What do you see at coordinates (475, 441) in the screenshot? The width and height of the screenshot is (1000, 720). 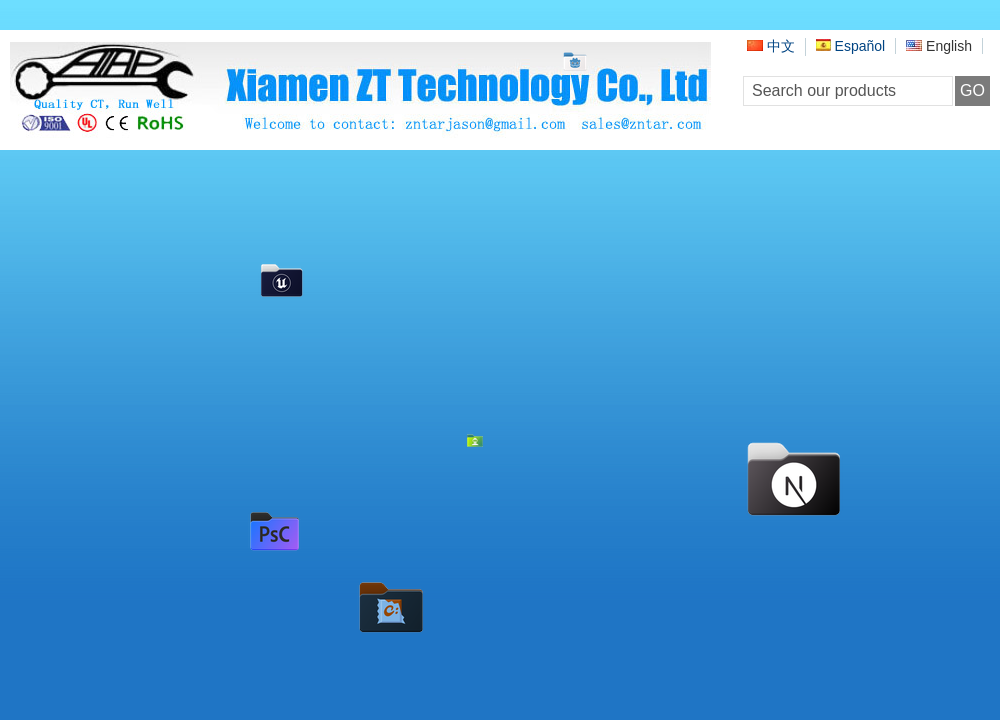 I see `open folder for VR or augmented reality projects` at bounding box center [475, 441].